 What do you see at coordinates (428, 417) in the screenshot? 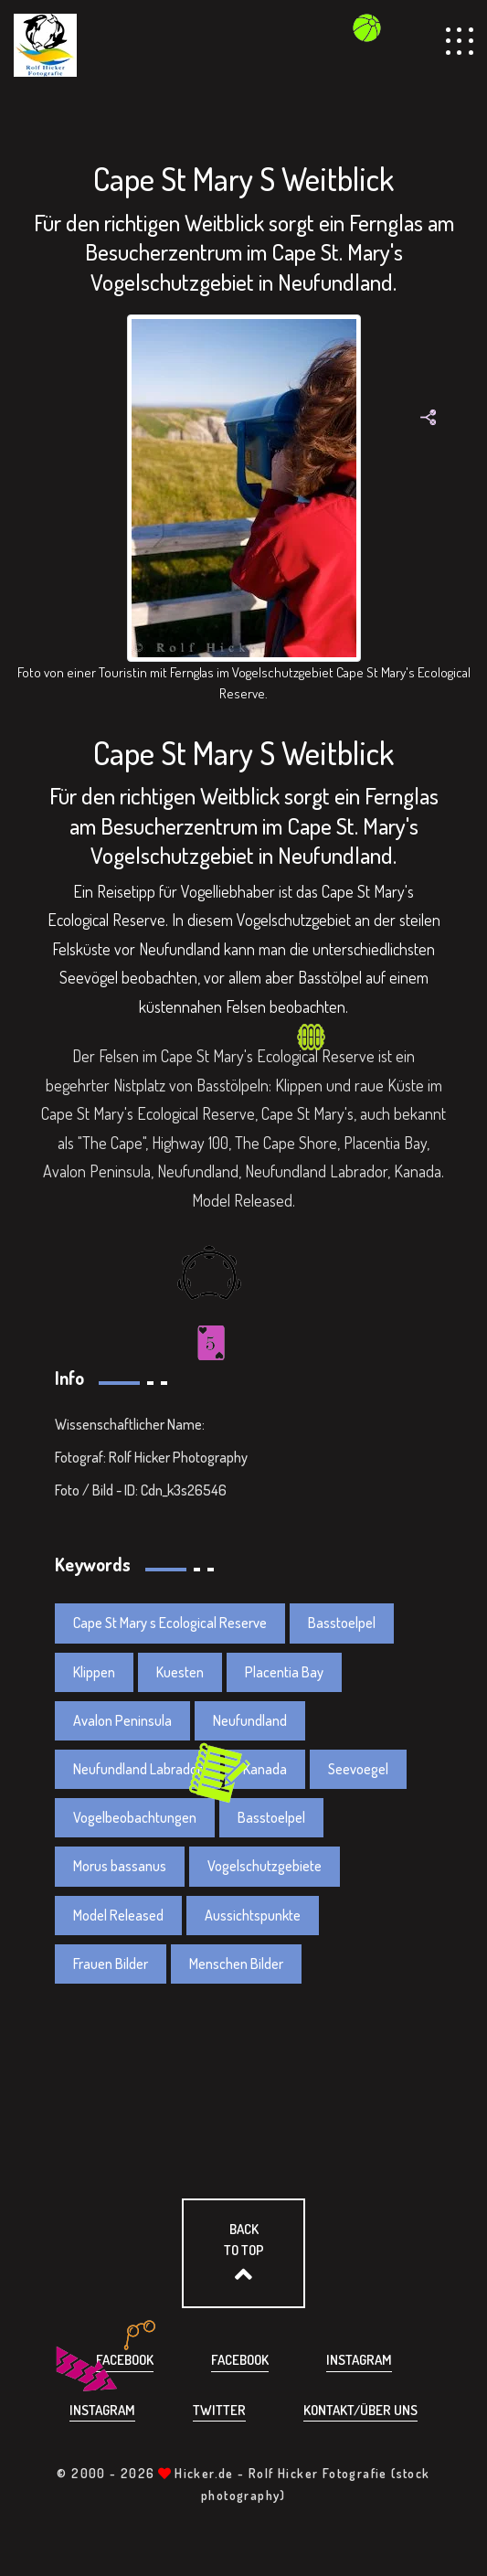
I see `select between multiple options` at bounding box center [428, 417].